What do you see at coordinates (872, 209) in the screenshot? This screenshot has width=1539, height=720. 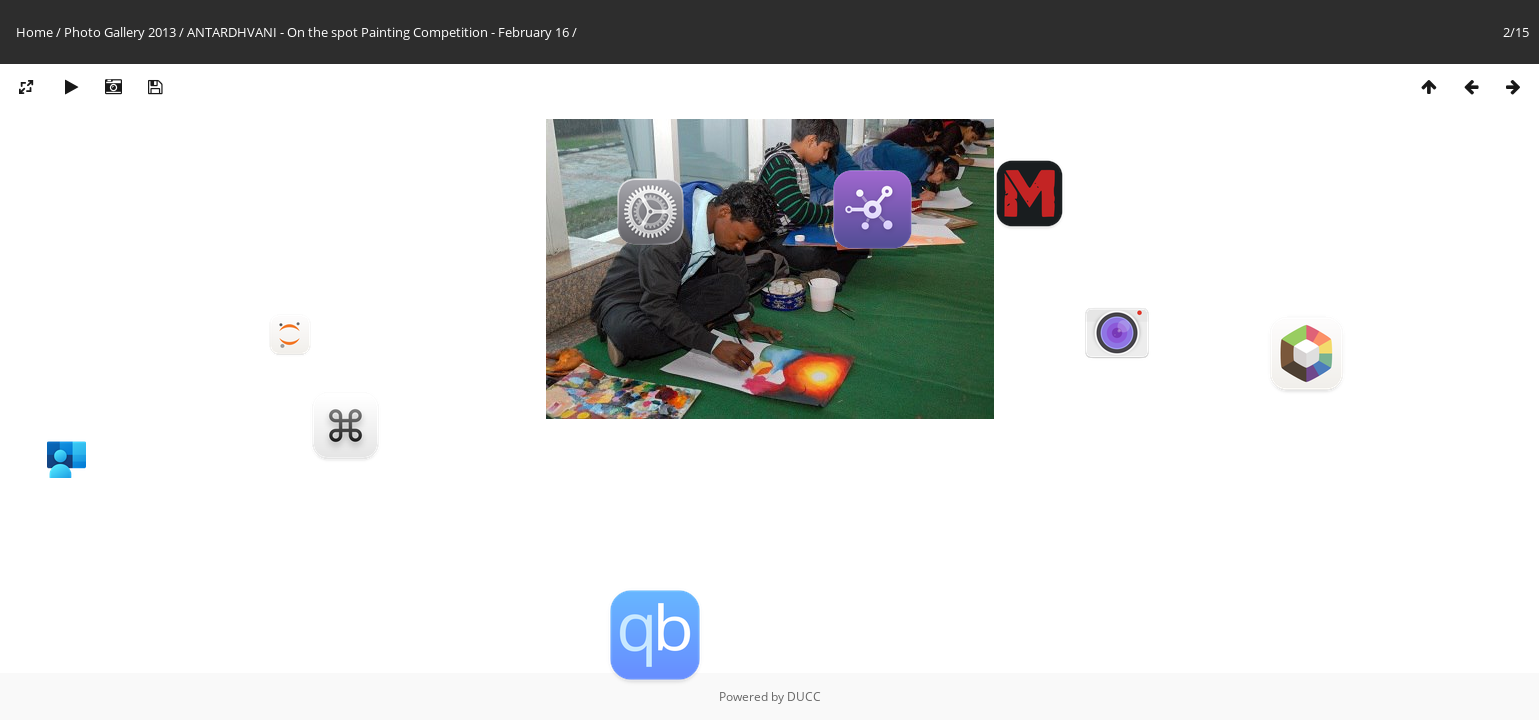 I see `open warpinator to share files between devices on the same network` at bounding box center [872, 209].